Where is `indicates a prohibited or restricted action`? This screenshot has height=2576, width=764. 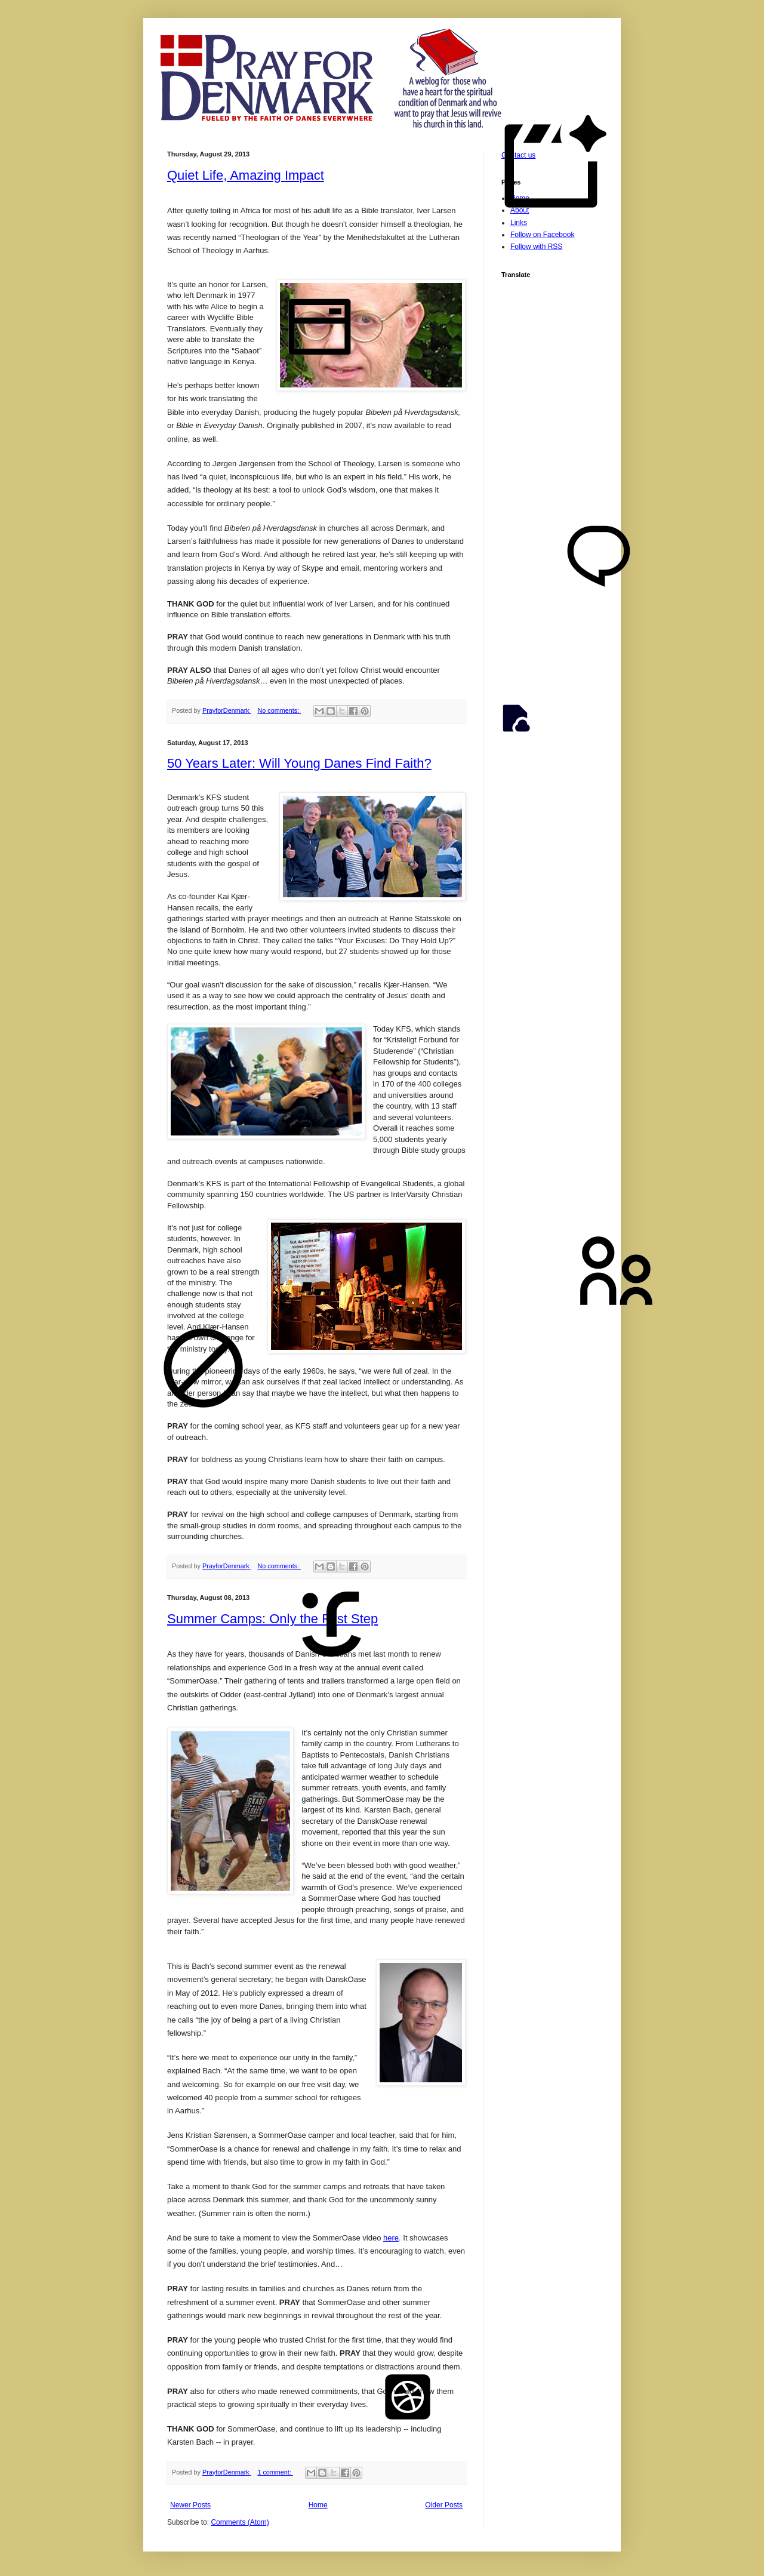 indicates a prohibited or restricted action is located at coordinates (203, 1368).